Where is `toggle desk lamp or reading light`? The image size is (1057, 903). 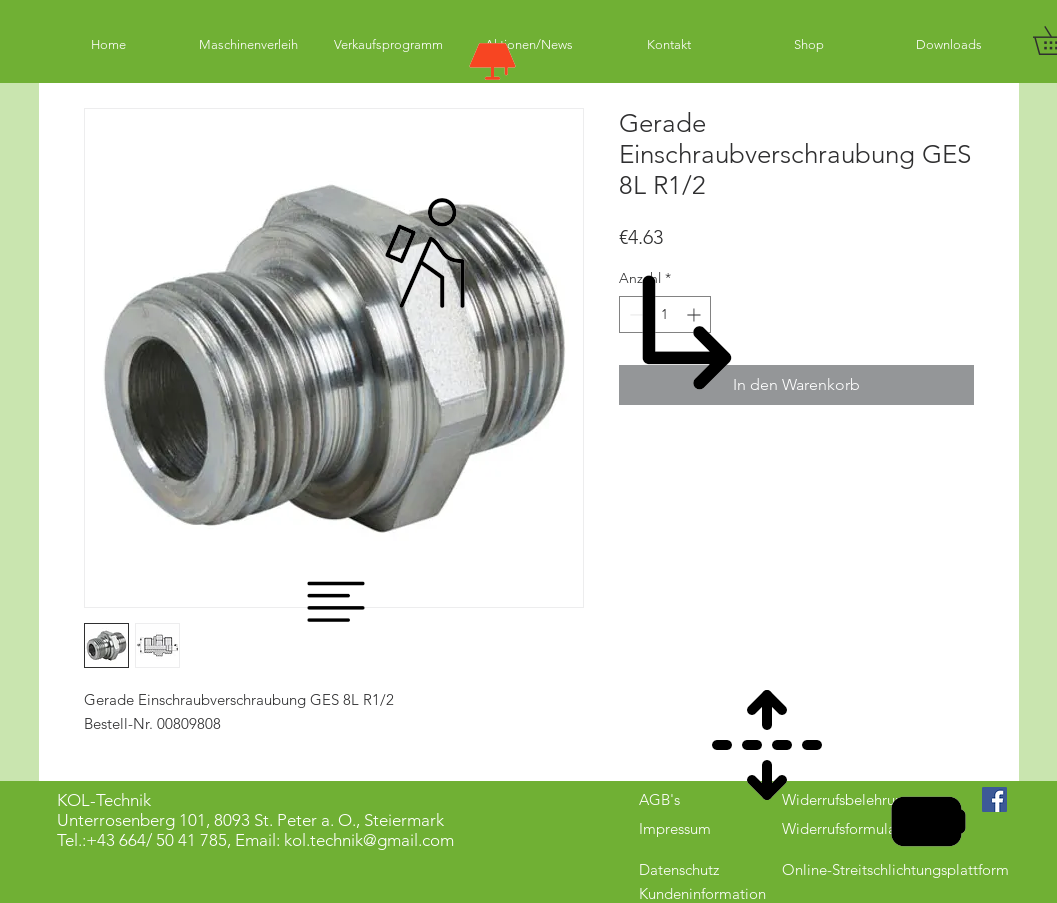
toggle desk lamp or reading light is located at coordinates (492, 61).